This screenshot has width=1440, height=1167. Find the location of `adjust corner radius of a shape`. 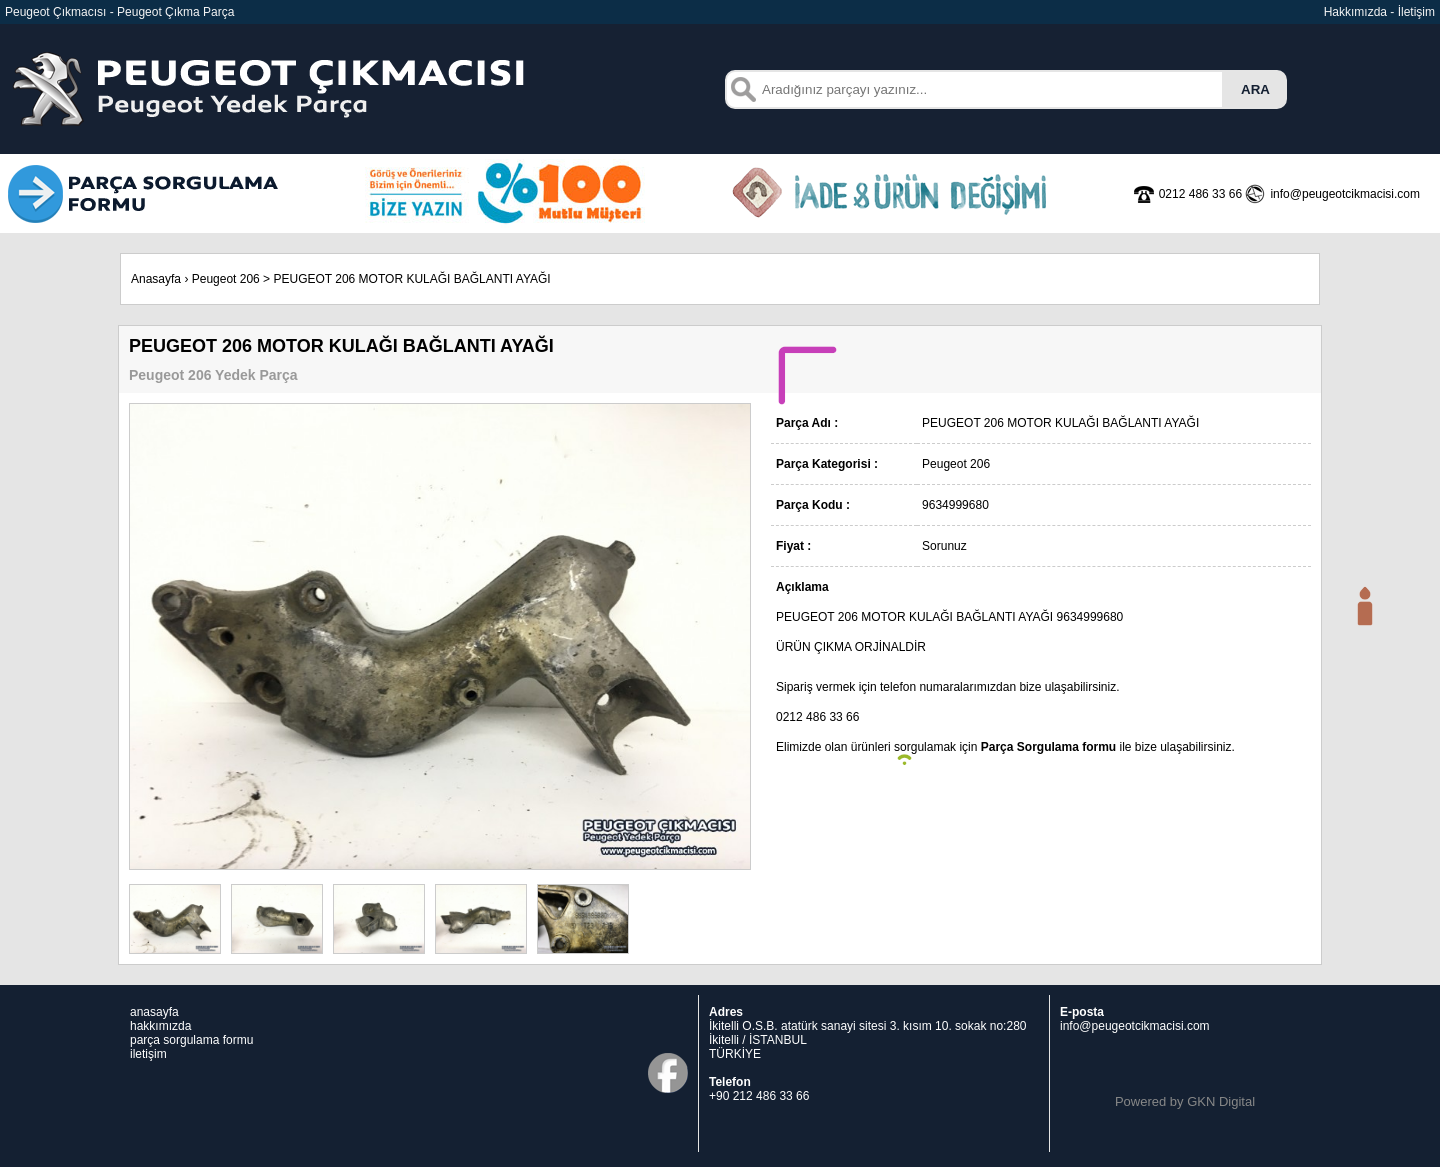

adjust corner radius of a shape is located at coordinates (807, 375).